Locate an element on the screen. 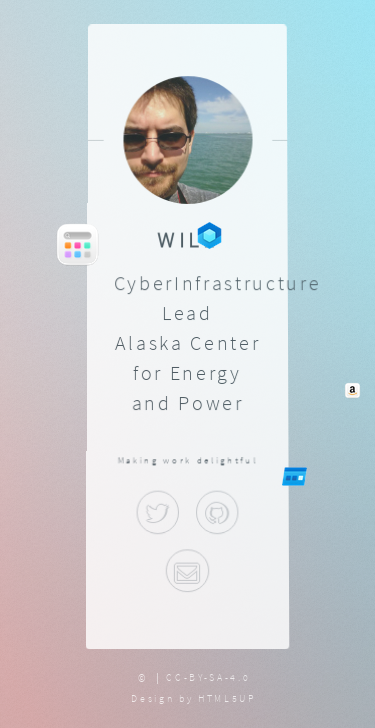 The width and height of the screenshot is (375, 728). open assist2 application is located at coordinates (209, 235).